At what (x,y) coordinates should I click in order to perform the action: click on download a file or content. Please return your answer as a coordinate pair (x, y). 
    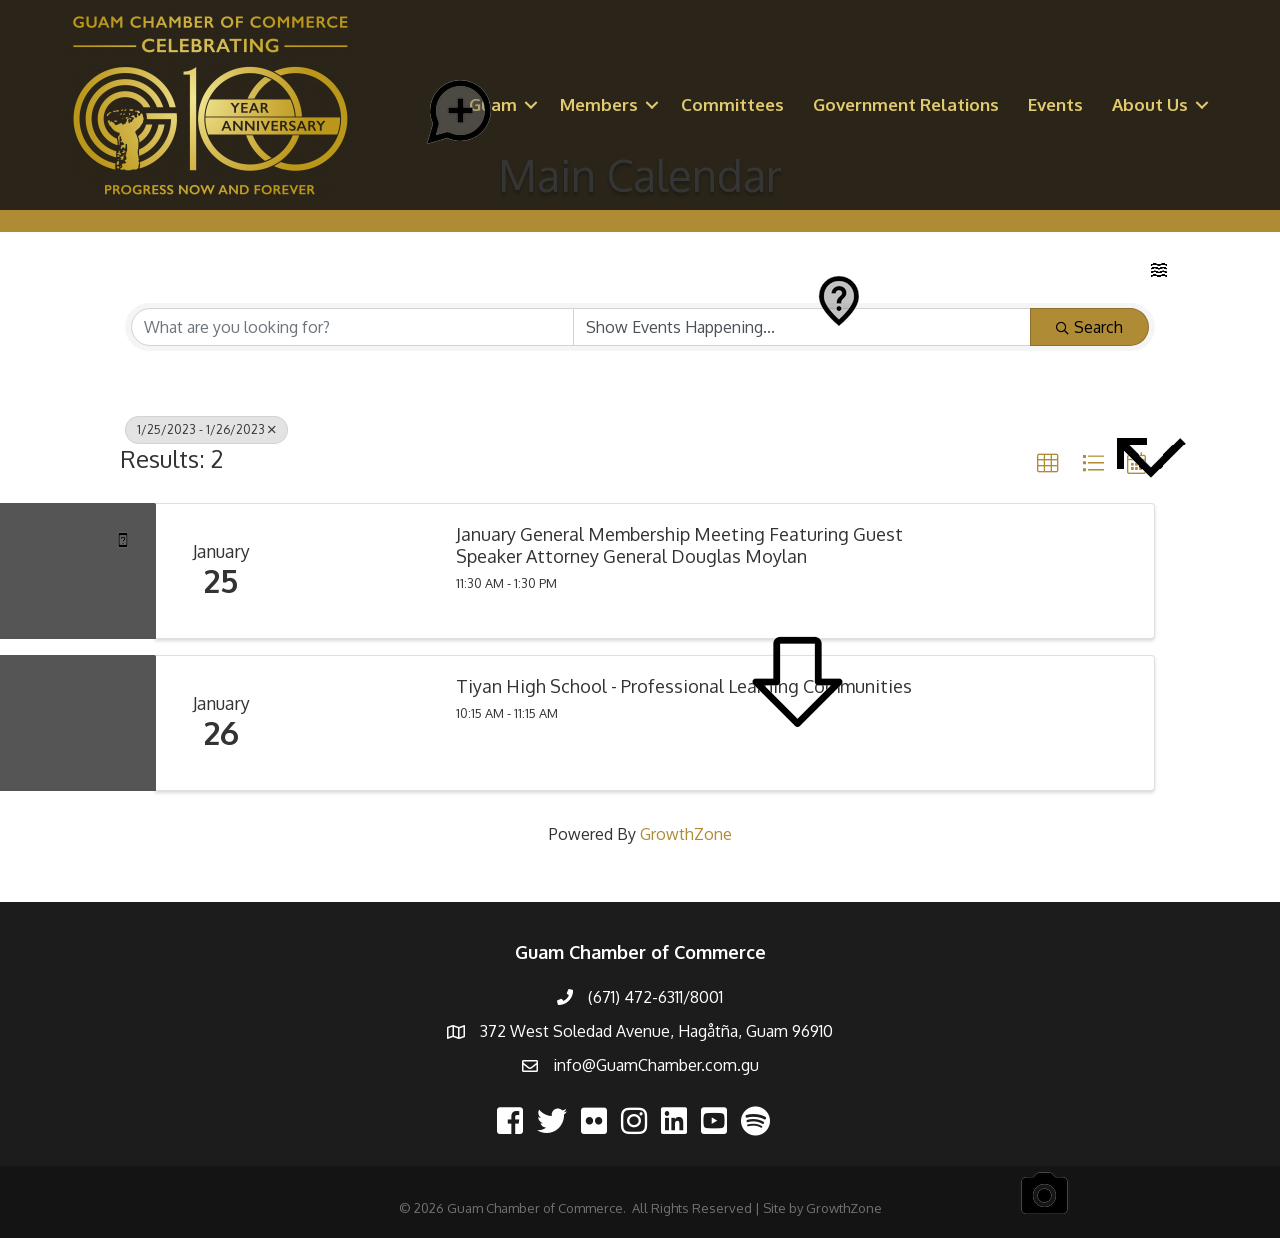
    Looking at the image, I should click on (797, 678).